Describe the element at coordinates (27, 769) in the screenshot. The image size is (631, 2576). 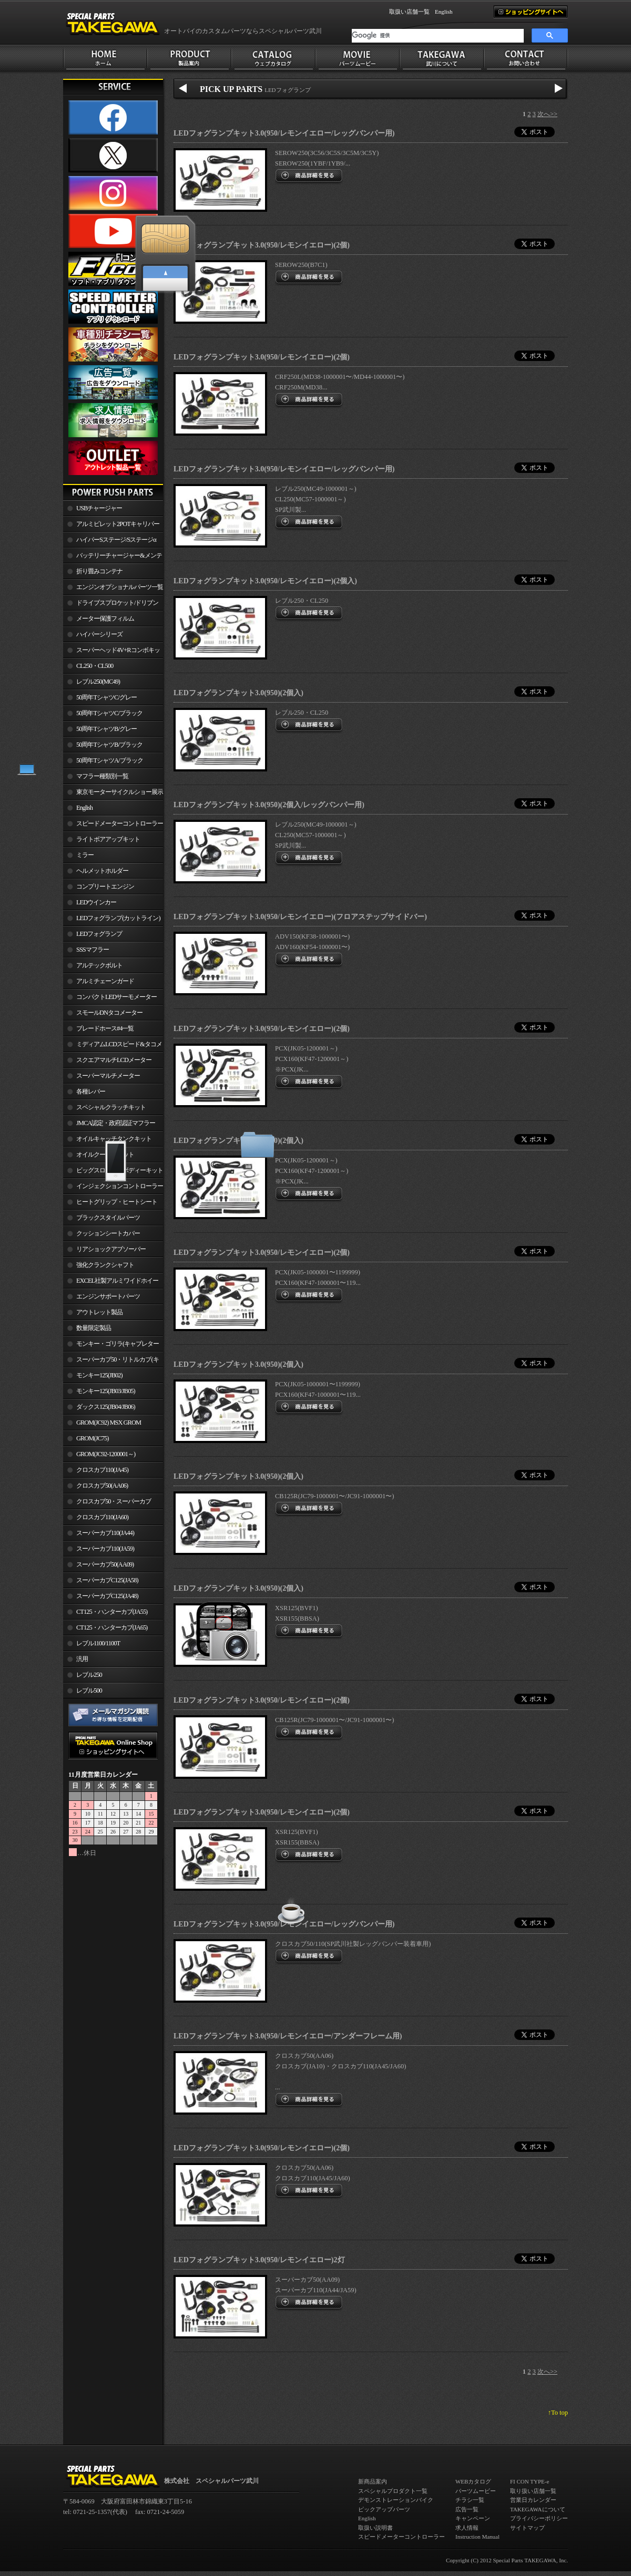
I see `macbook pro device icon` at that location.